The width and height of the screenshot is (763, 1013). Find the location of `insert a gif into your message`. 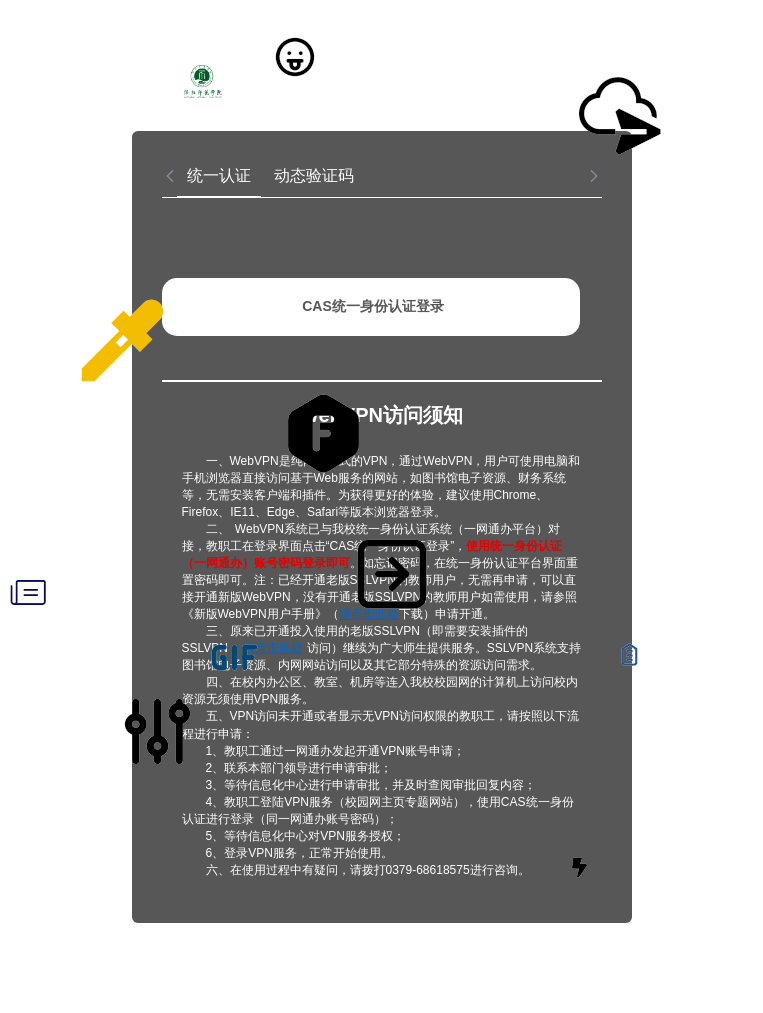

insert a gif into your message is located at coordinates (234, 657).